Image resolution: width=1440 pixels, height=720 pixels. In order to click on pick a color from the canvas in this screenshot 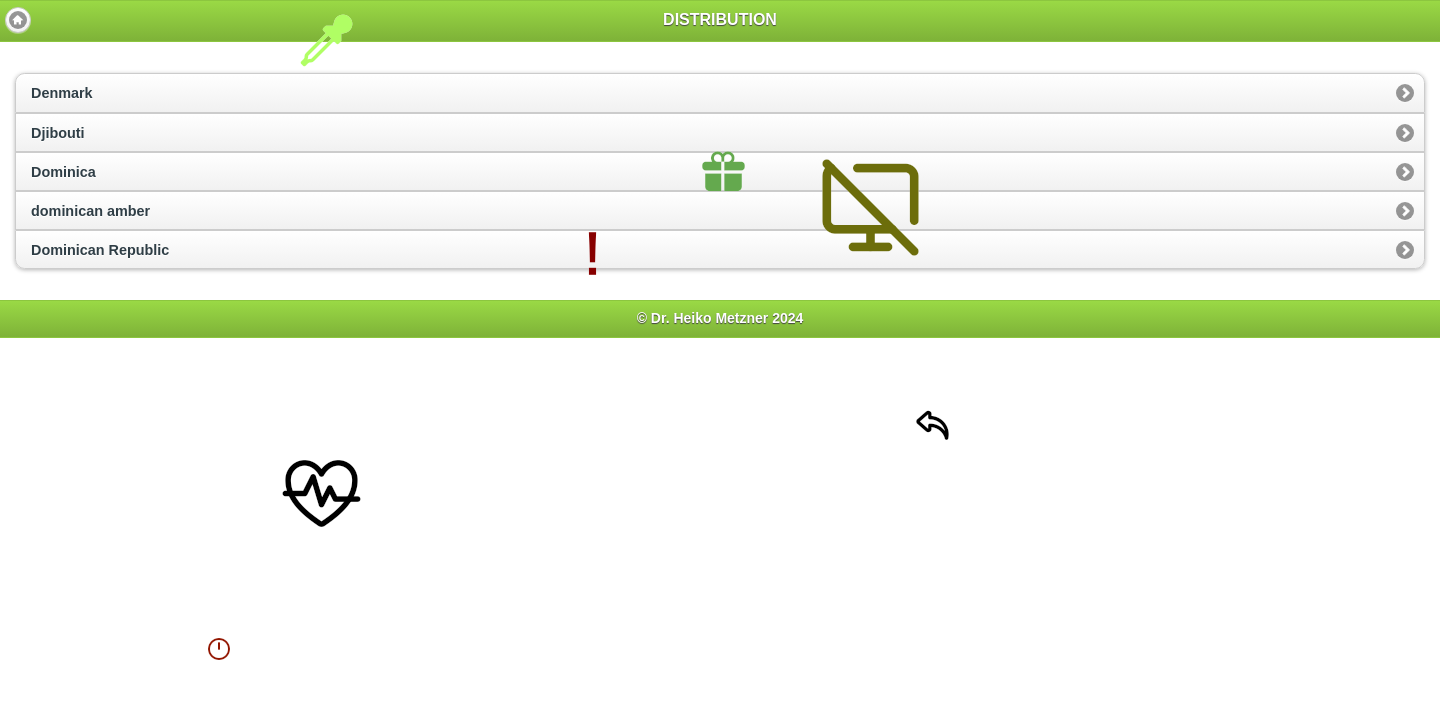, I will do `click(326, 40)`.